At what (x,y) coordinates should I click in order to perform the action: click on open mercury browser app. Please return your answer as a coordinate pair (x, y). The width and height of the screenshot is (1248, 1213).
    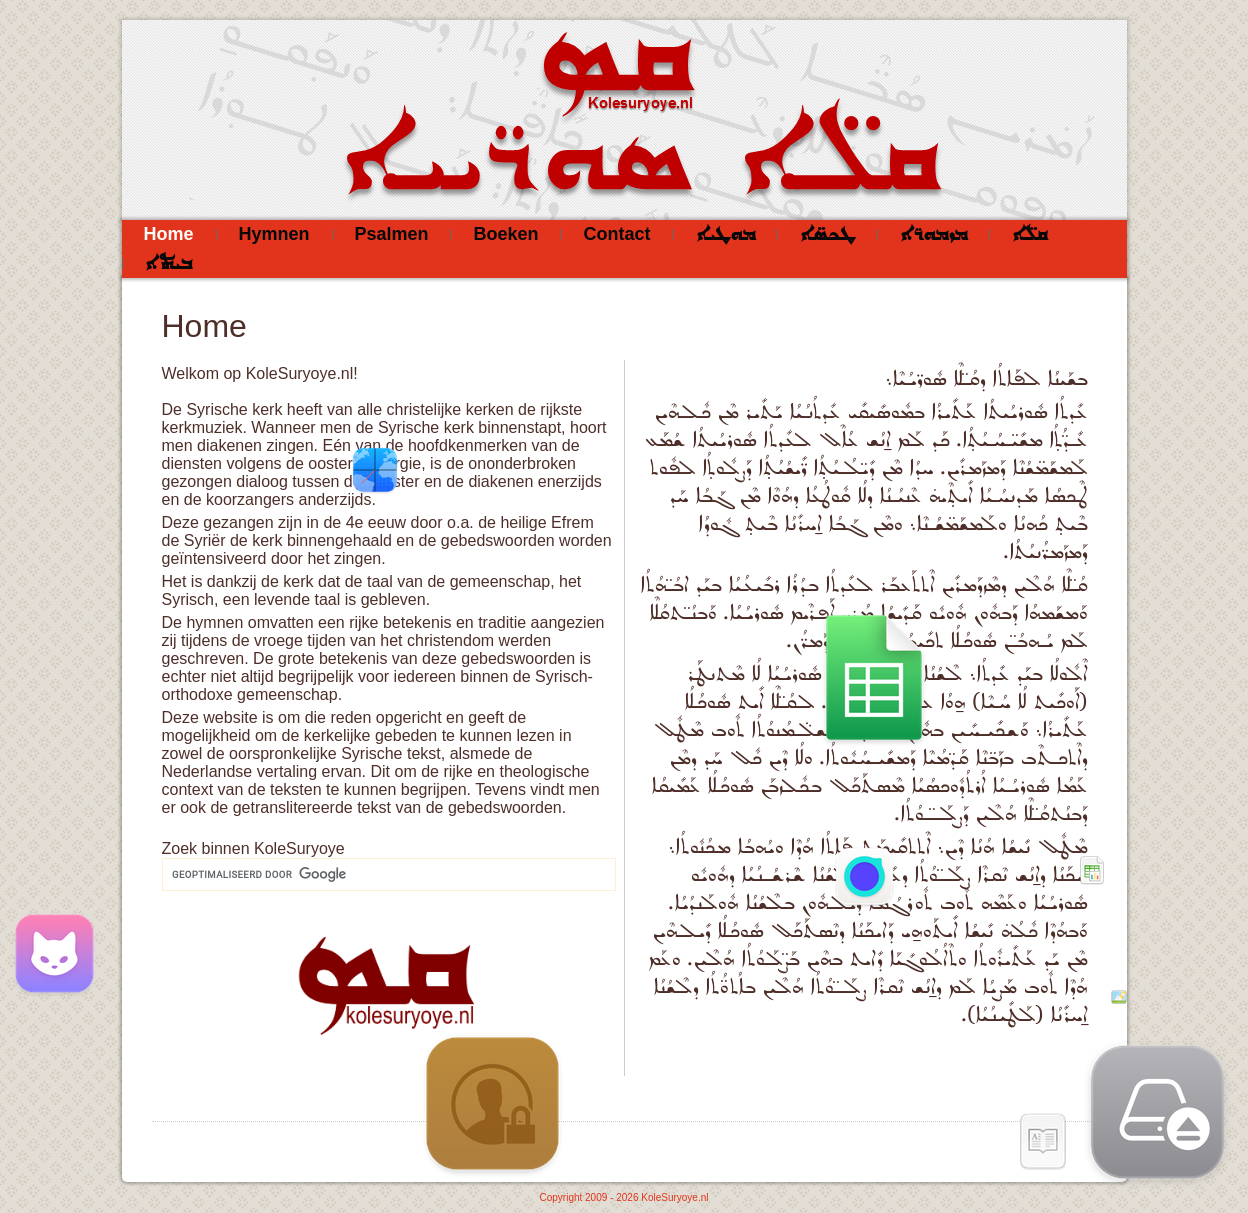
    Looking at the image, I should click on (864, 876).